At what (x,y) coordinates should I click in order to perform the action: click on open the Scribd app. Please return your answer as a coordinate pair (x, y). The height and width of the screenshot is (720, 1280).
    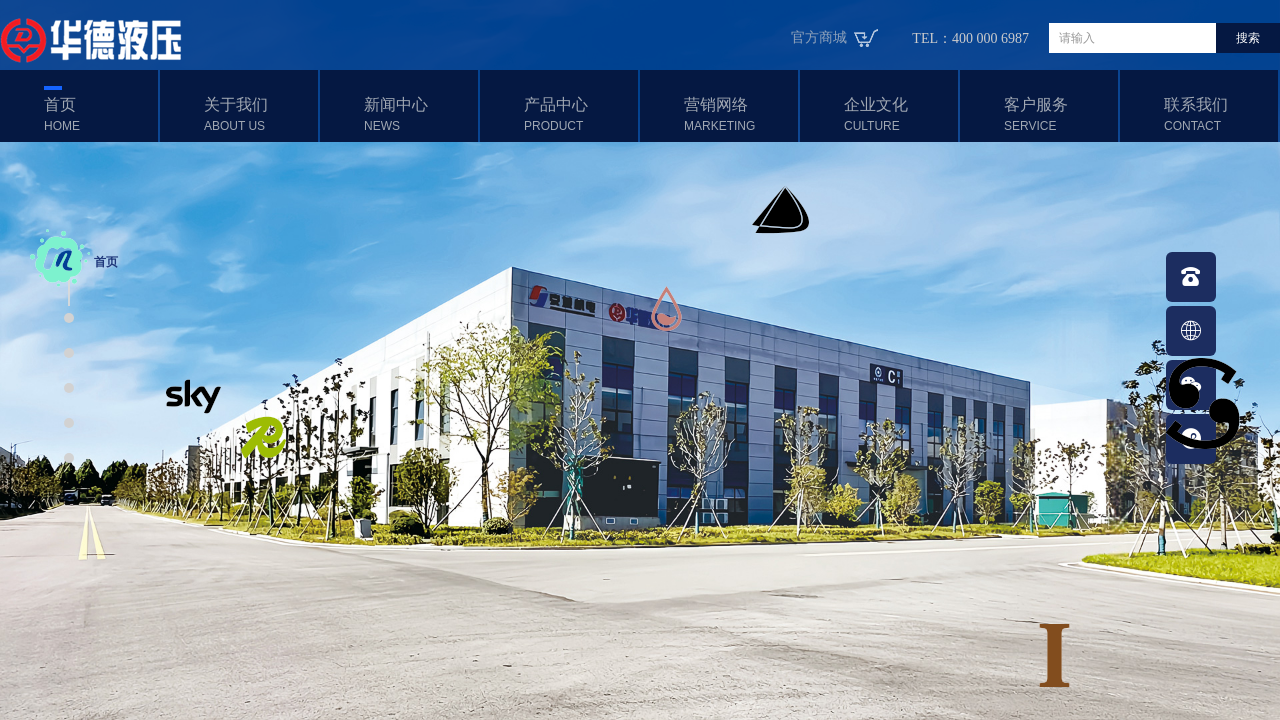
    Looking at the image, I should click on (1202, 403).